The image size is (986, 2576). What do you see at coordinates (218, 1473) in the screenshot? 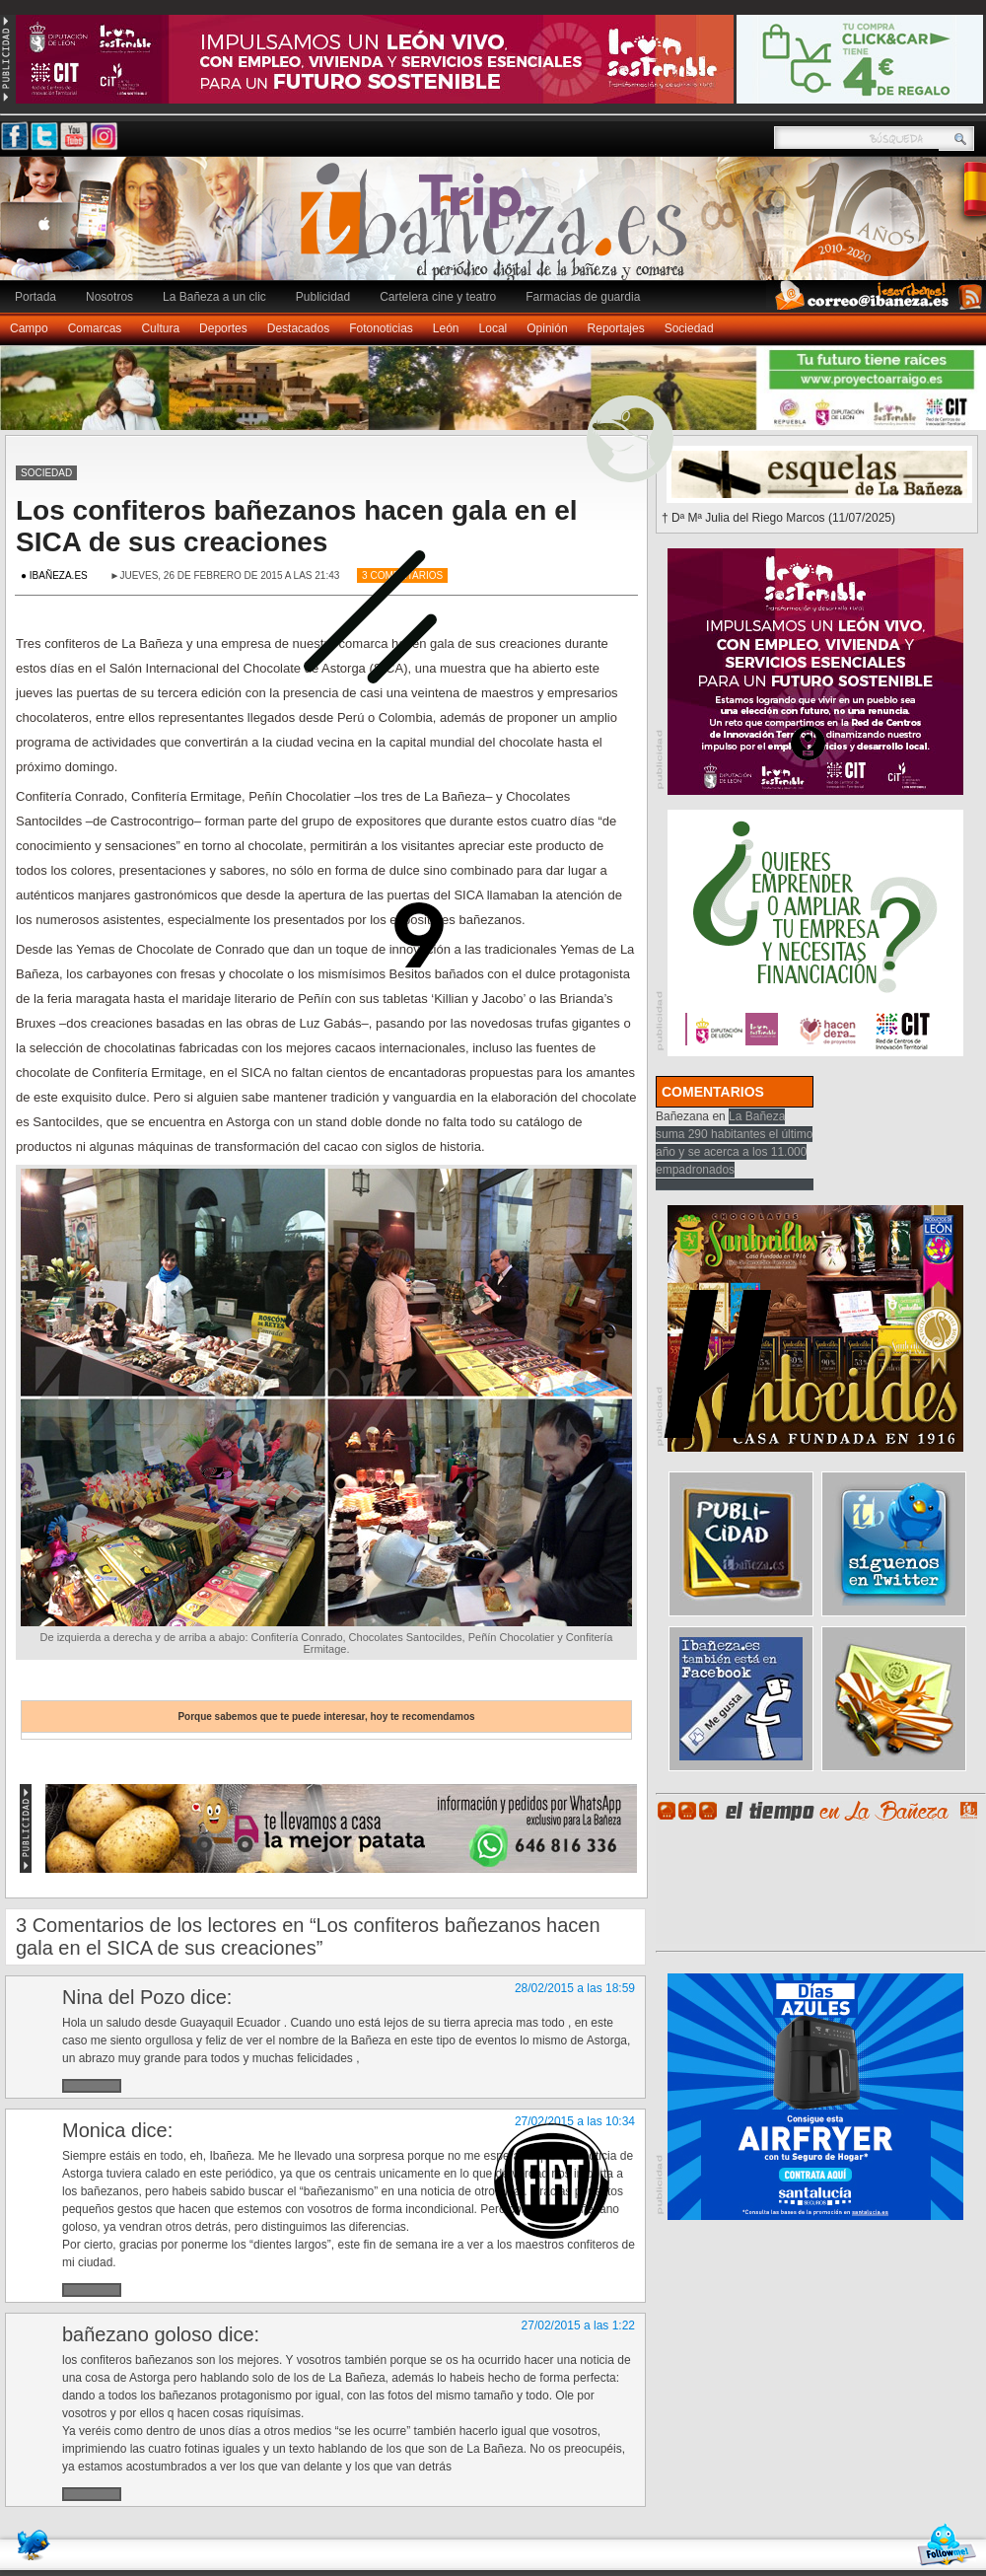
I see `Lada automotive brand logo` at bounding box center [218, 1473].